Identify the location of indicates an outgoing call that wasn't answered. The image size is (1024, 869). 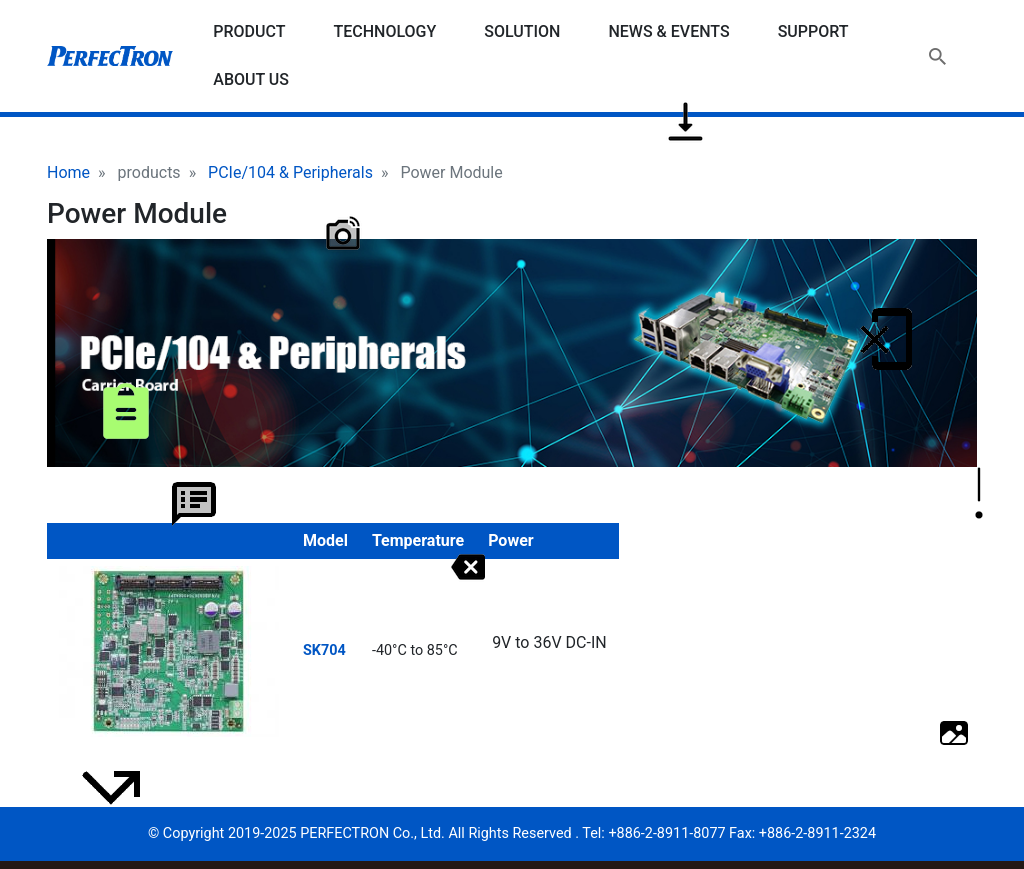
(111, 787).